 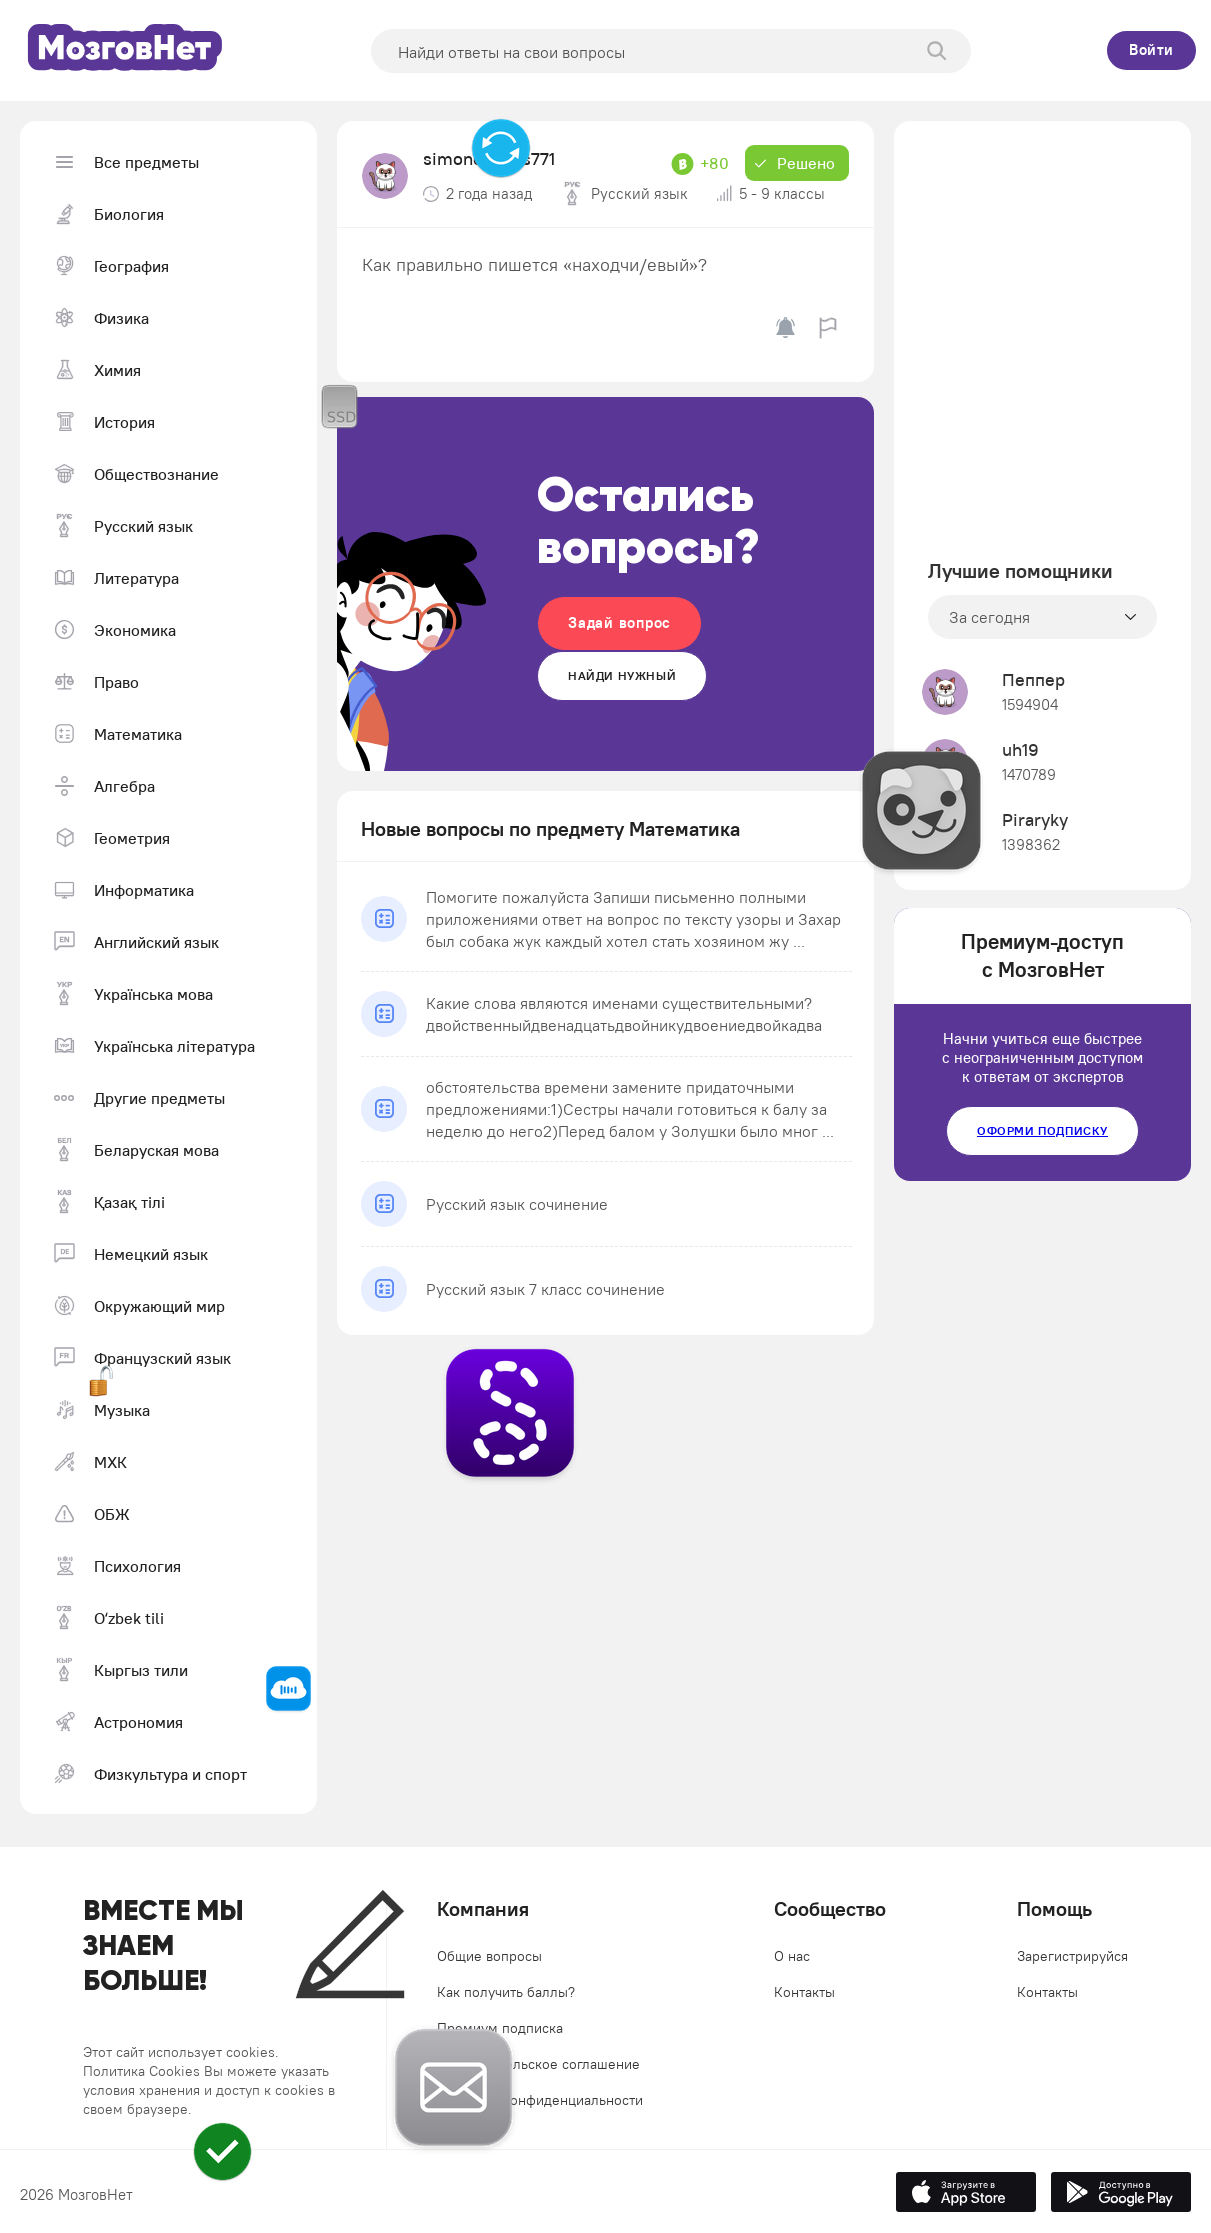 What do you see at coordinates (288, 1688) in the screenshot?
I see `open qcm cloud music streaming app` at bounding box center [288, 1688].